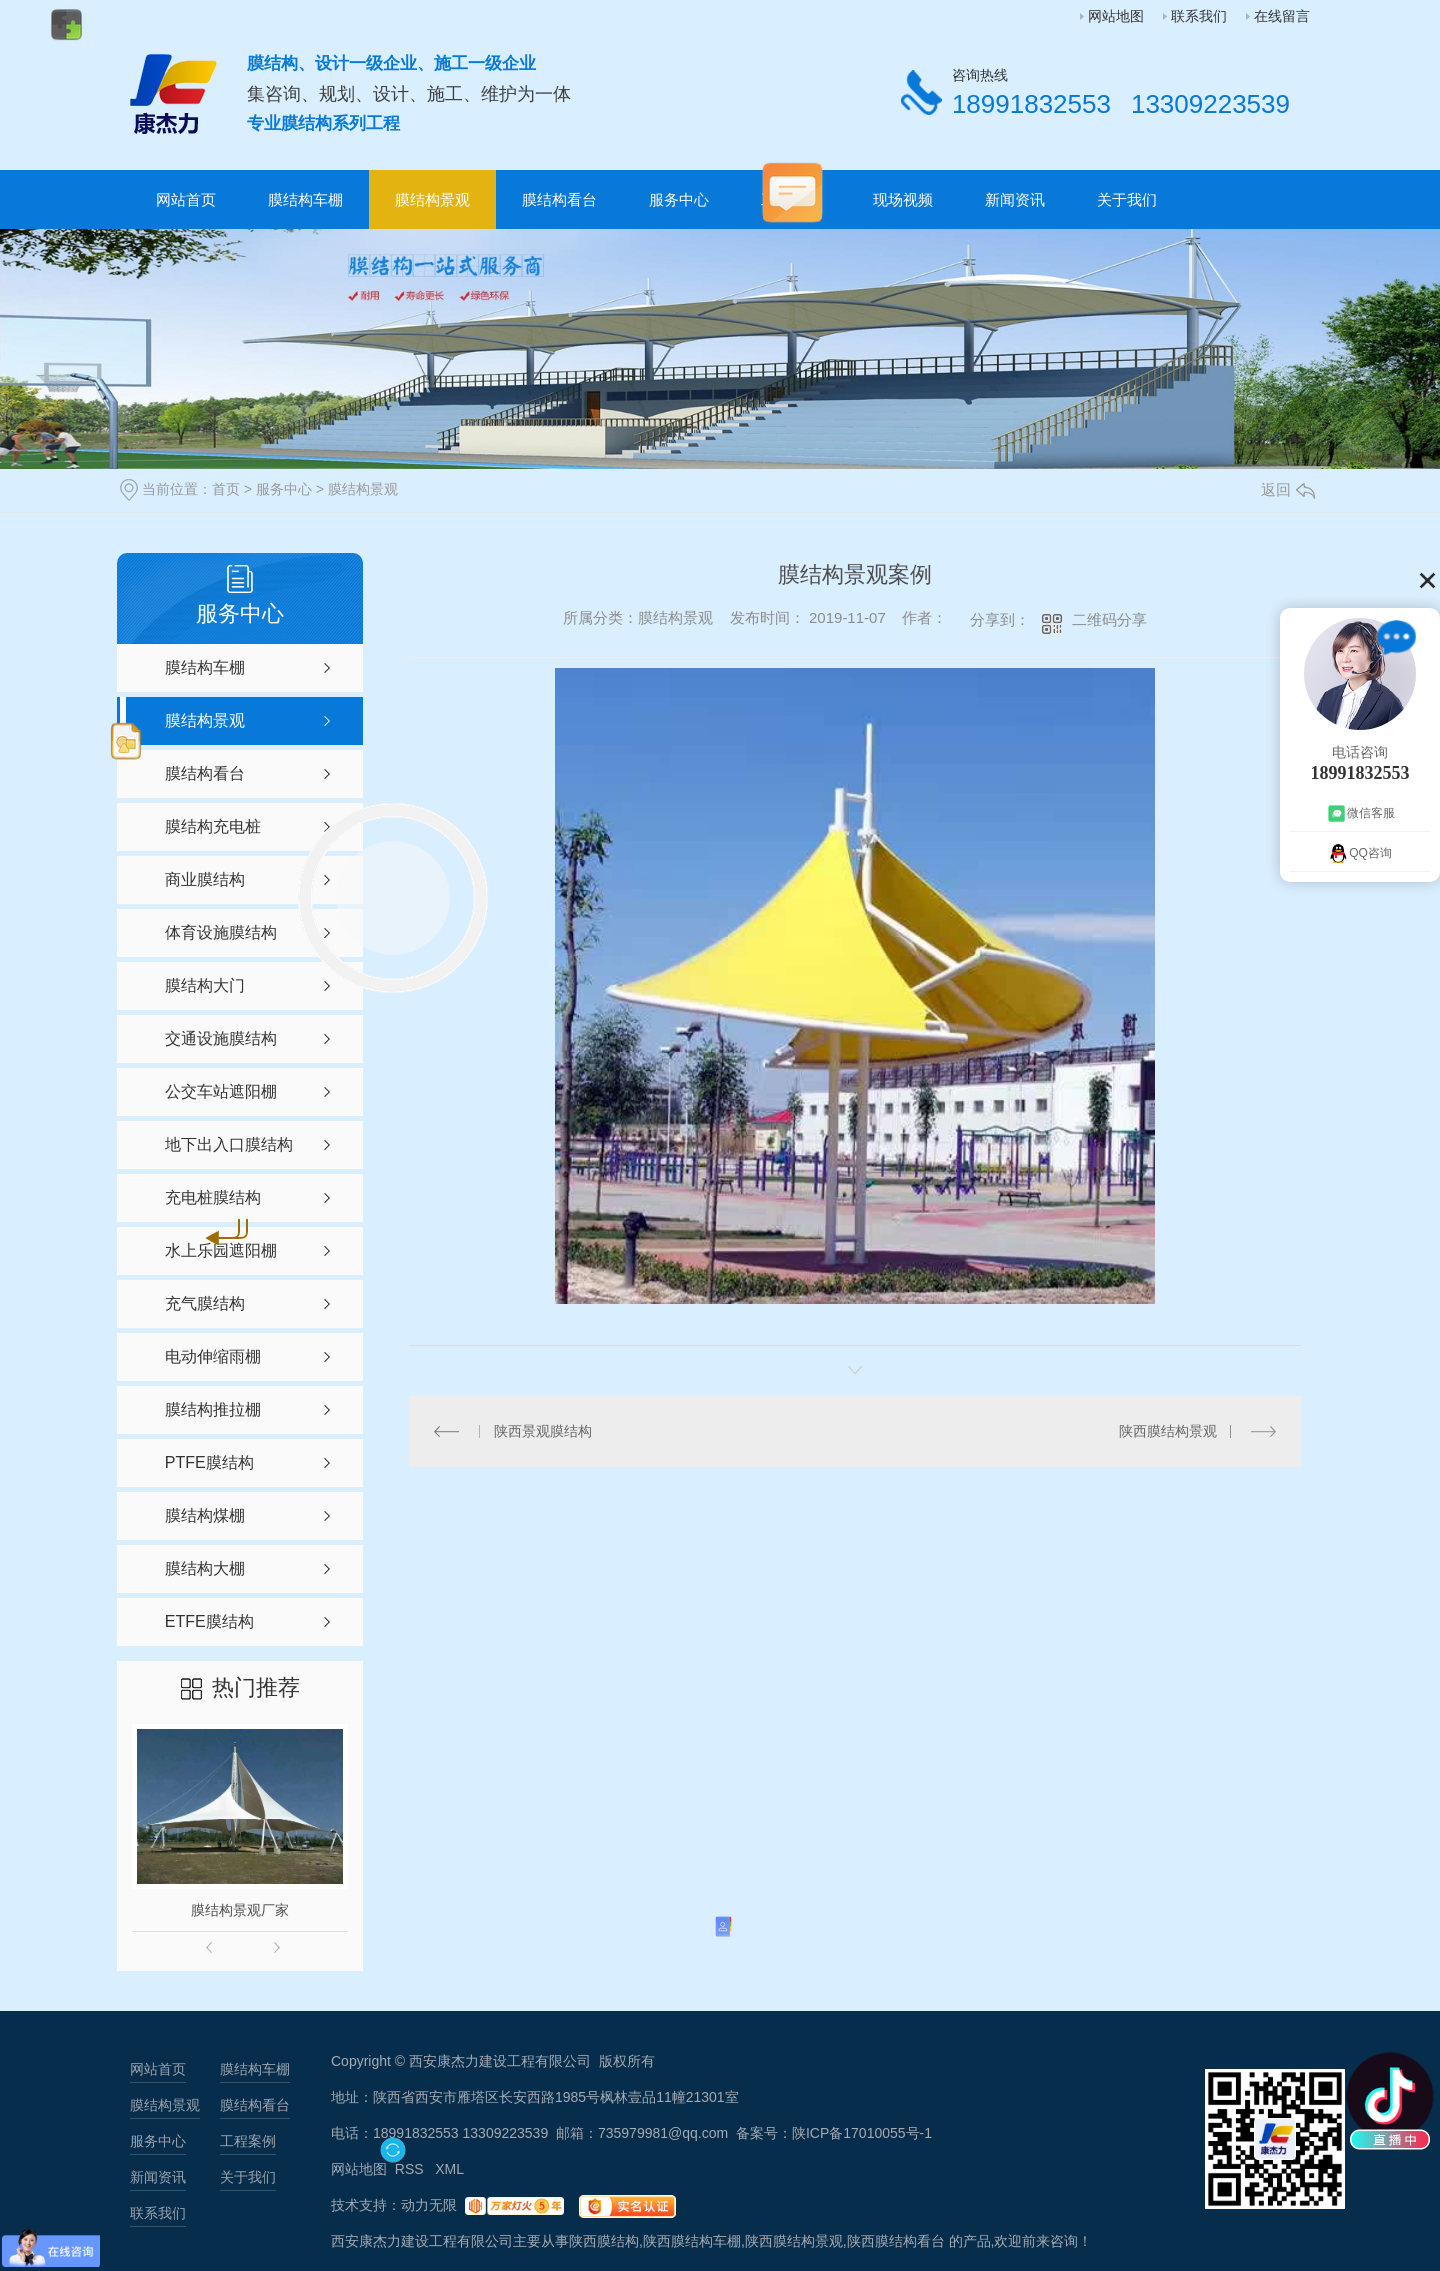 The height and width of the screenshot is (2271, 1440). Describe the element at coordinates (723, 1926) in the screenshot. I see `open the address book app` at that location.